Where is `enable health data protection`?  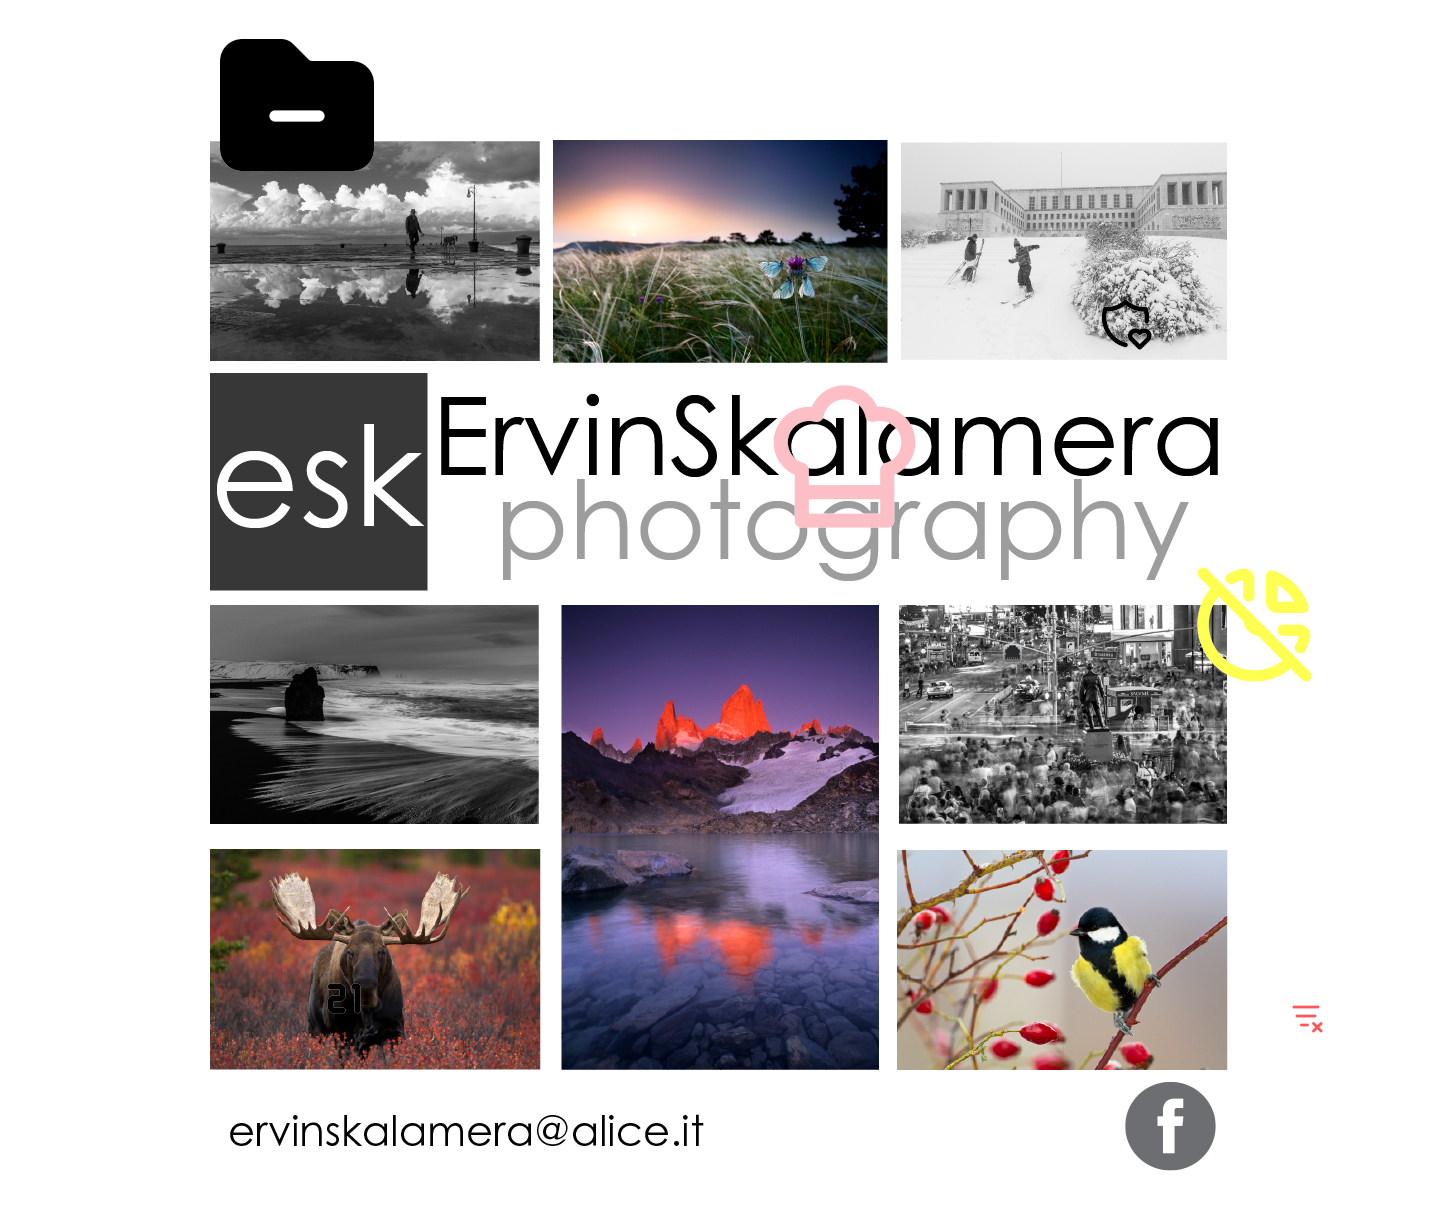 enable health data protection is located at coordinates (1125, 323).